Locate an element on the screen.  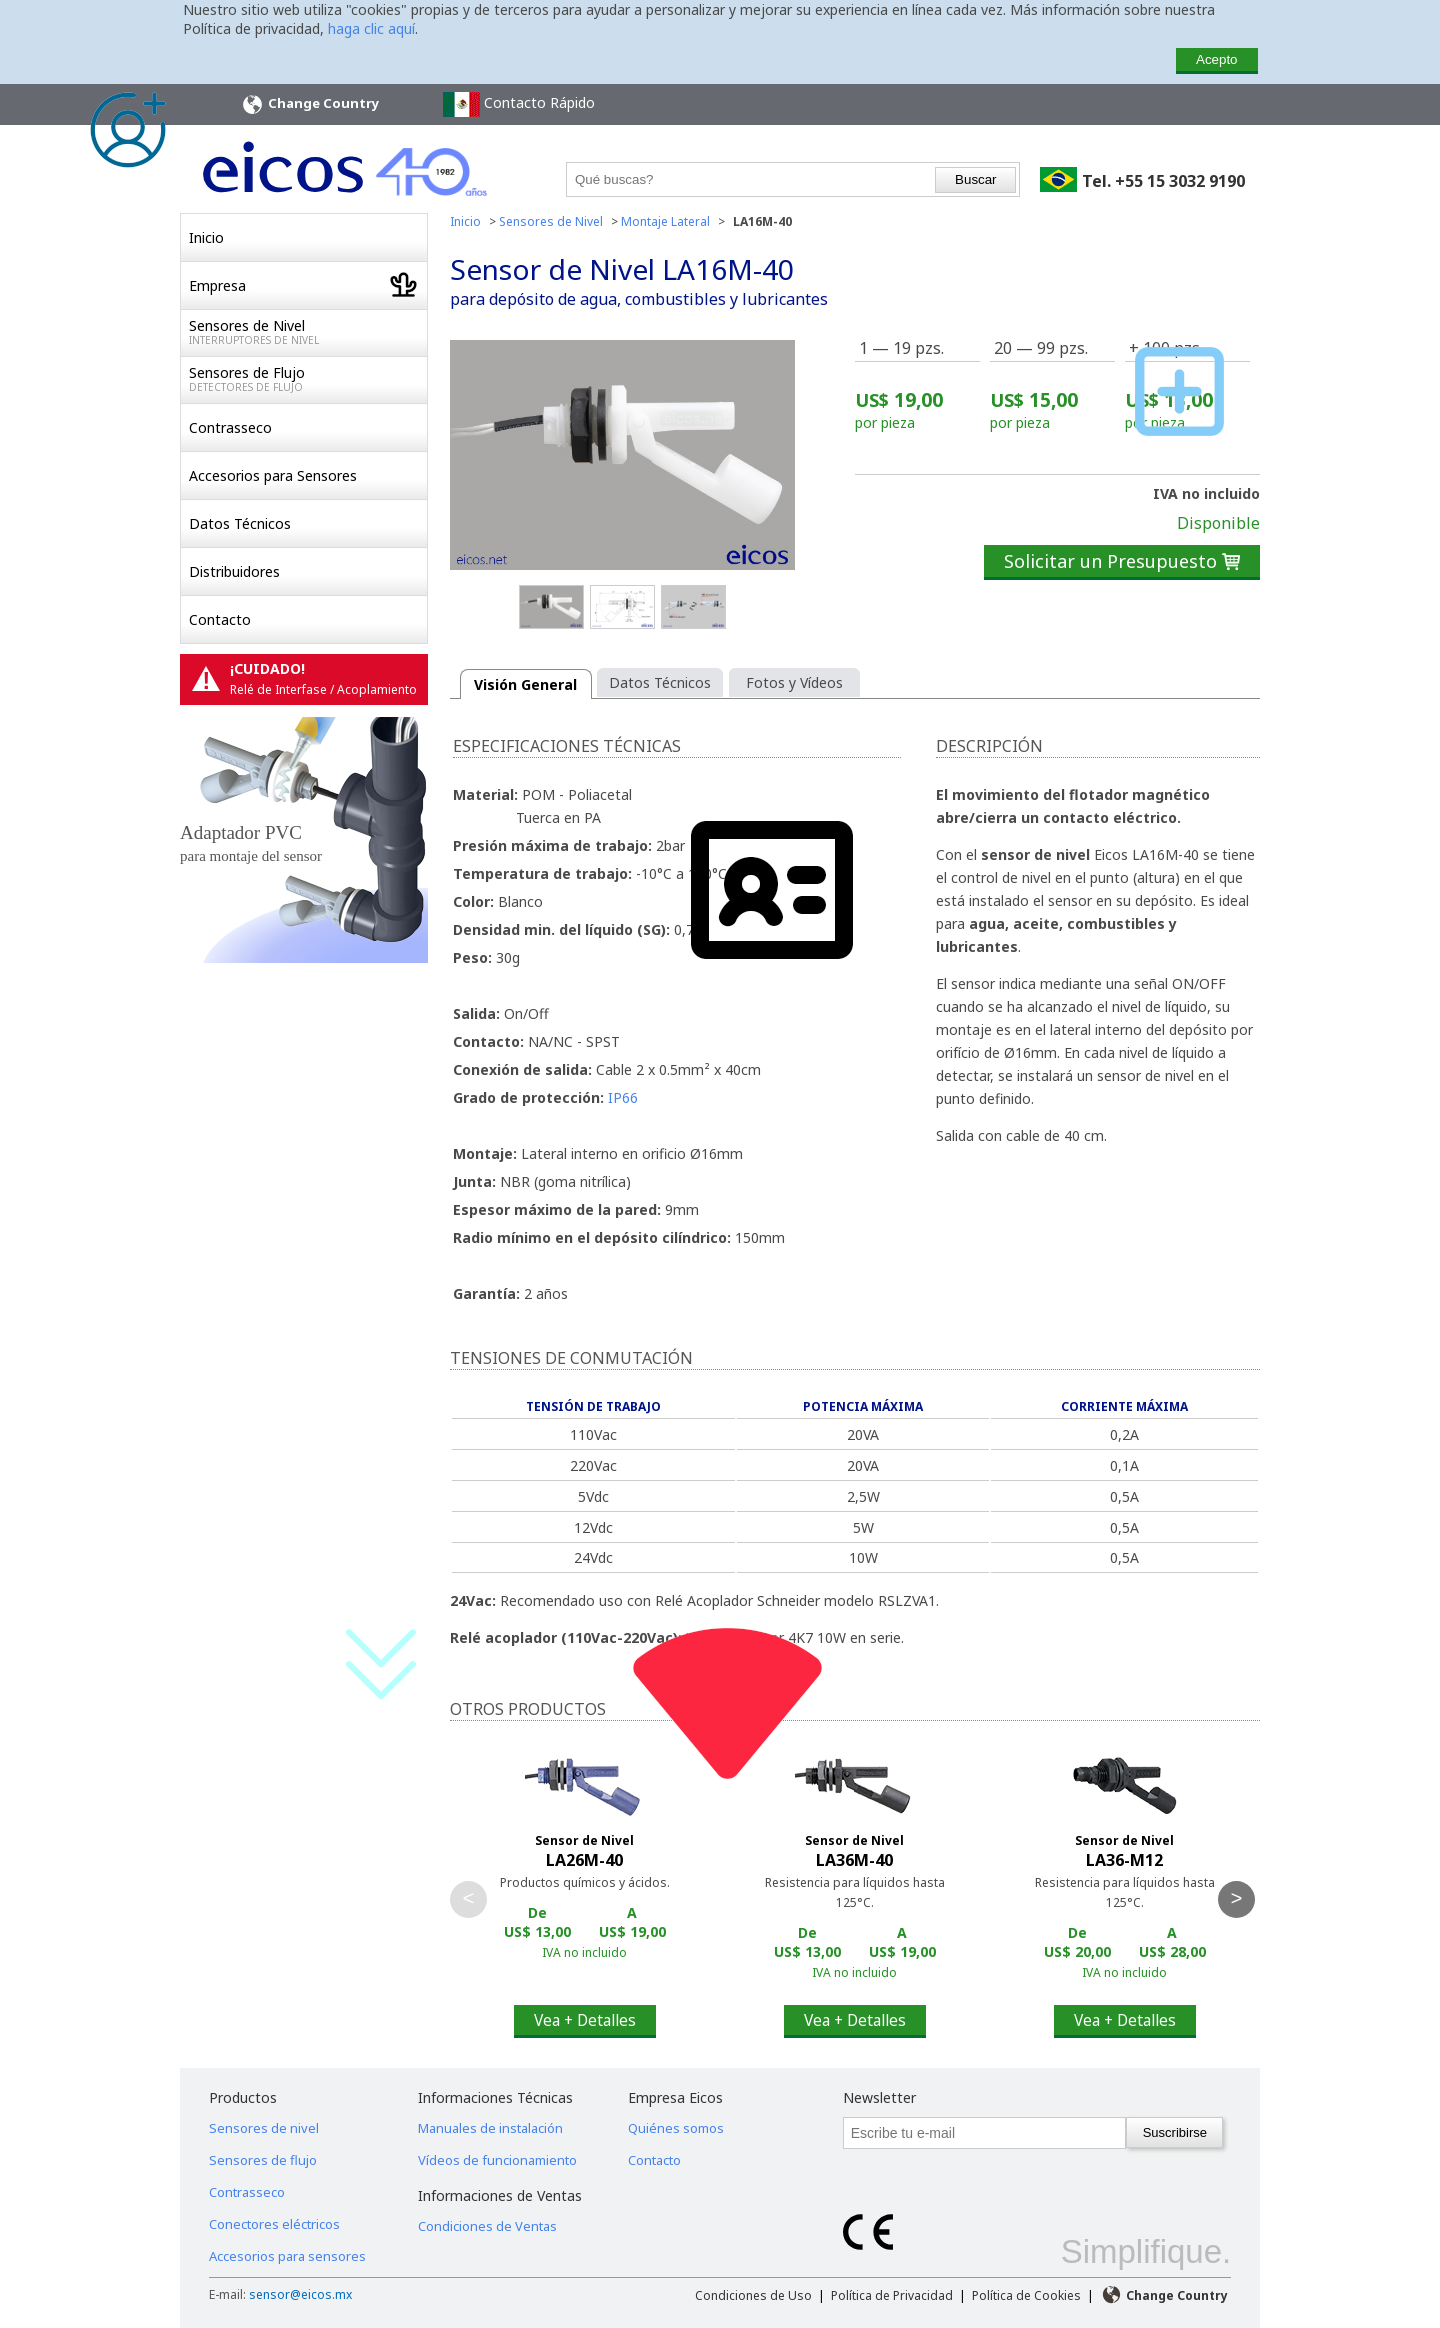
add a new item is located at coordinates (1179, 391).